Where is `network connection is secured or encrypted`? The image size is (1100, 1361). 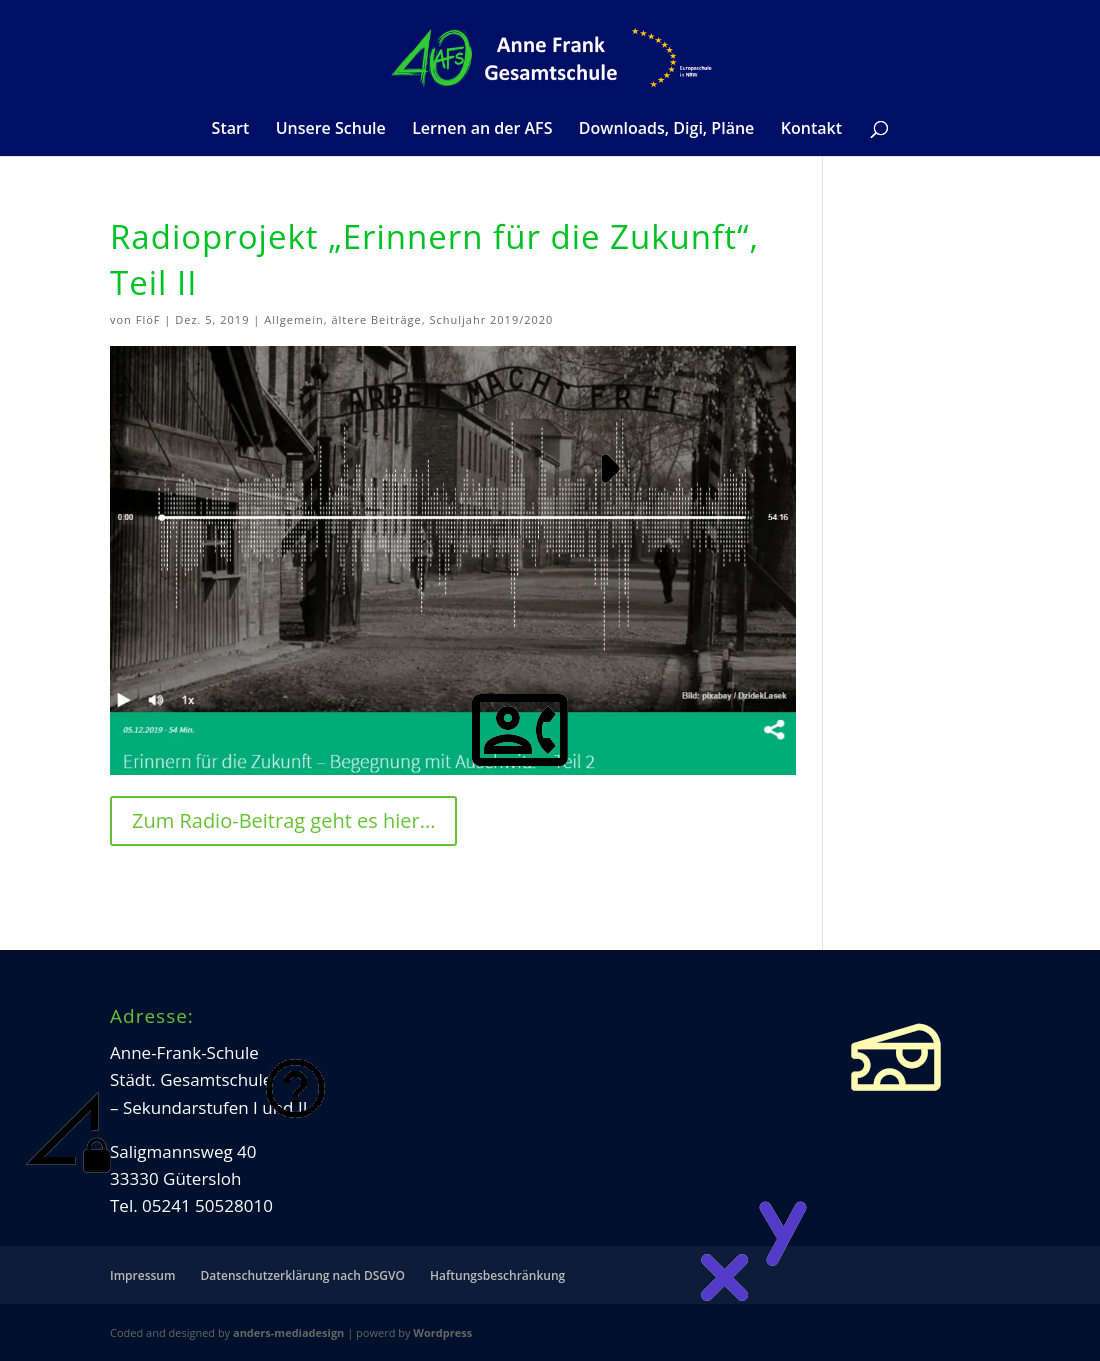
network connection is secured or encrypted is located at coordinates (68, 1134).